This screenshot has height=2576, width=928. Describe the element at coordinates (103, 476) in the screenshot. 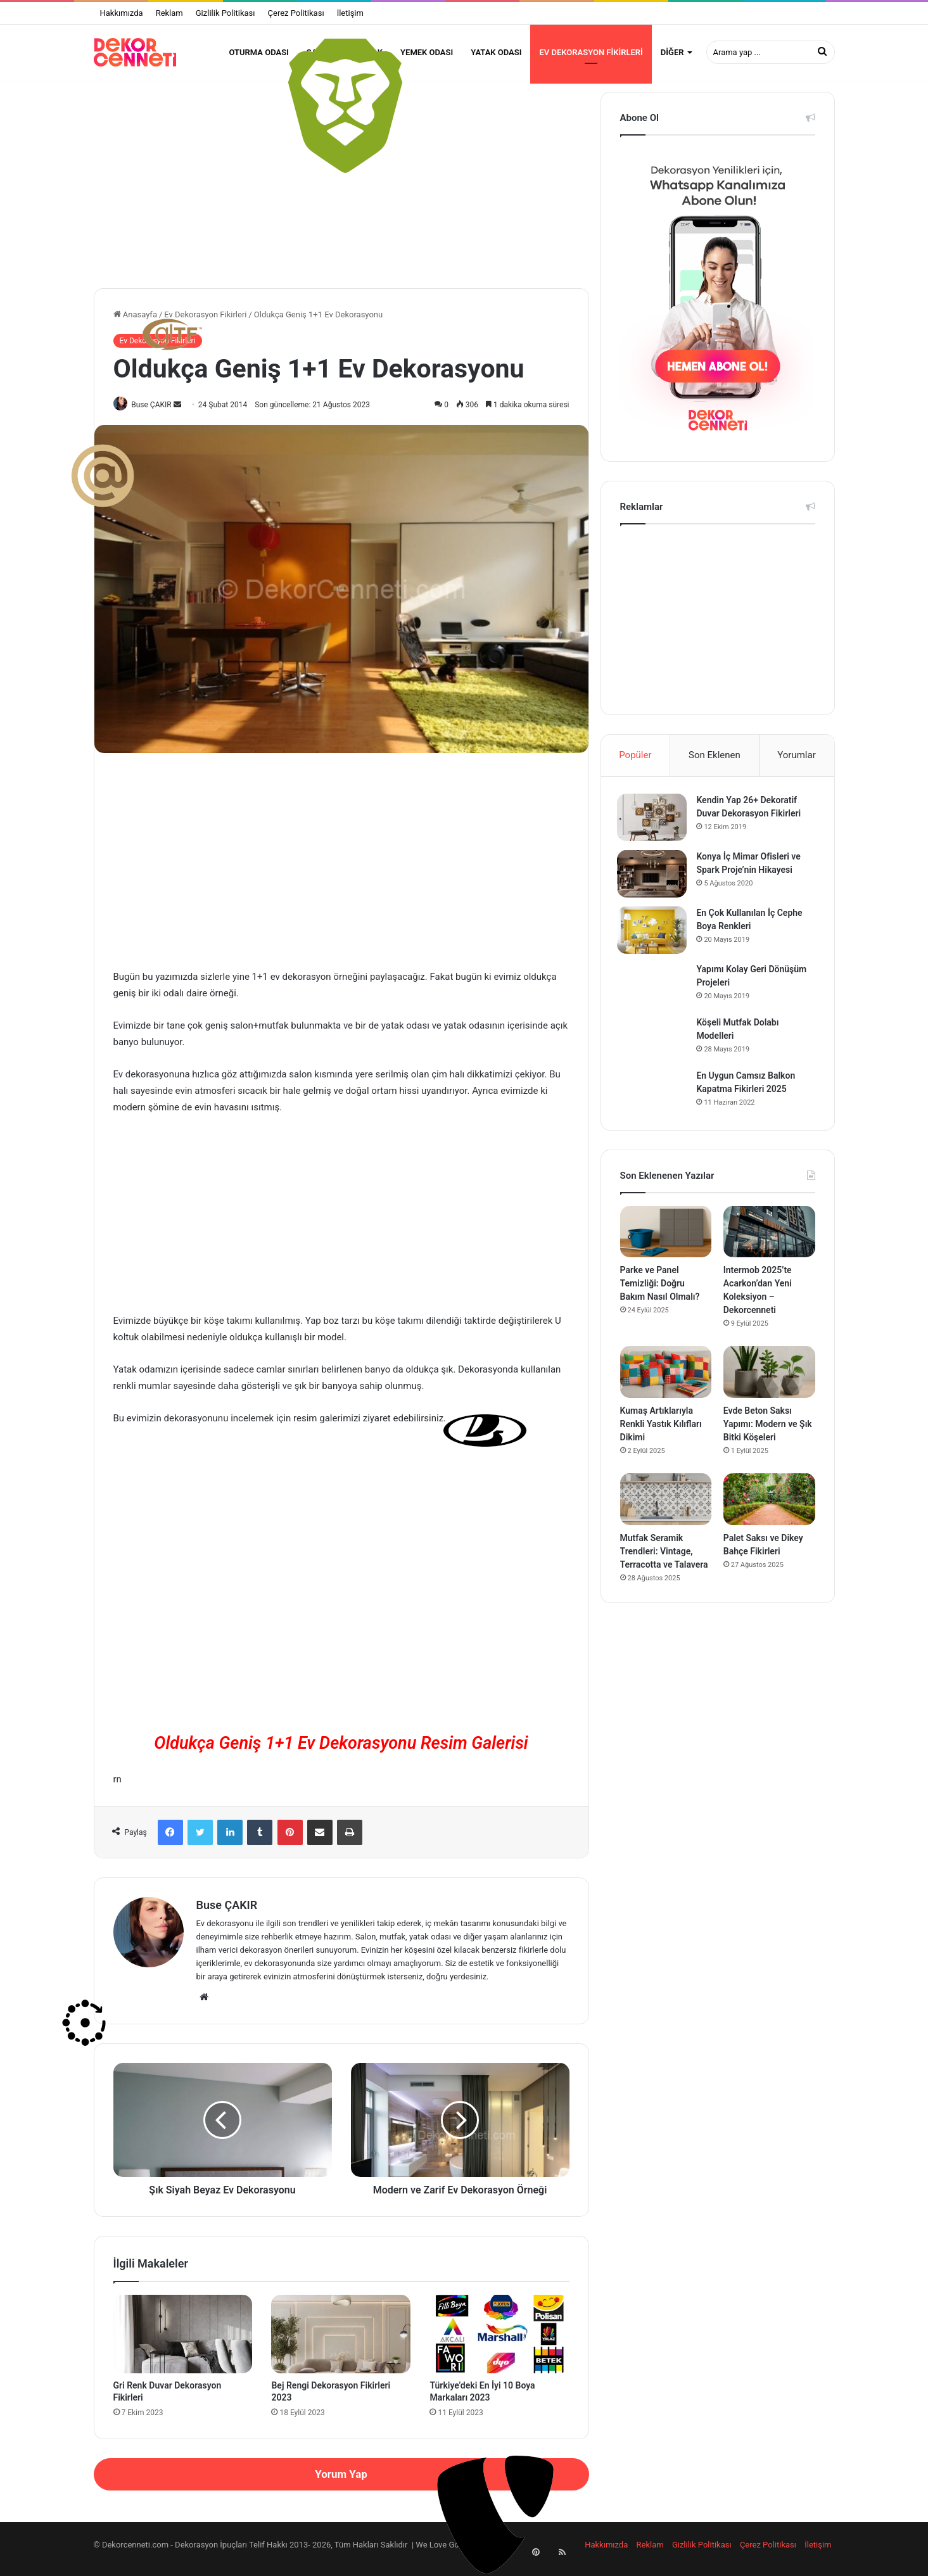

I see `compose a new email` at that location.